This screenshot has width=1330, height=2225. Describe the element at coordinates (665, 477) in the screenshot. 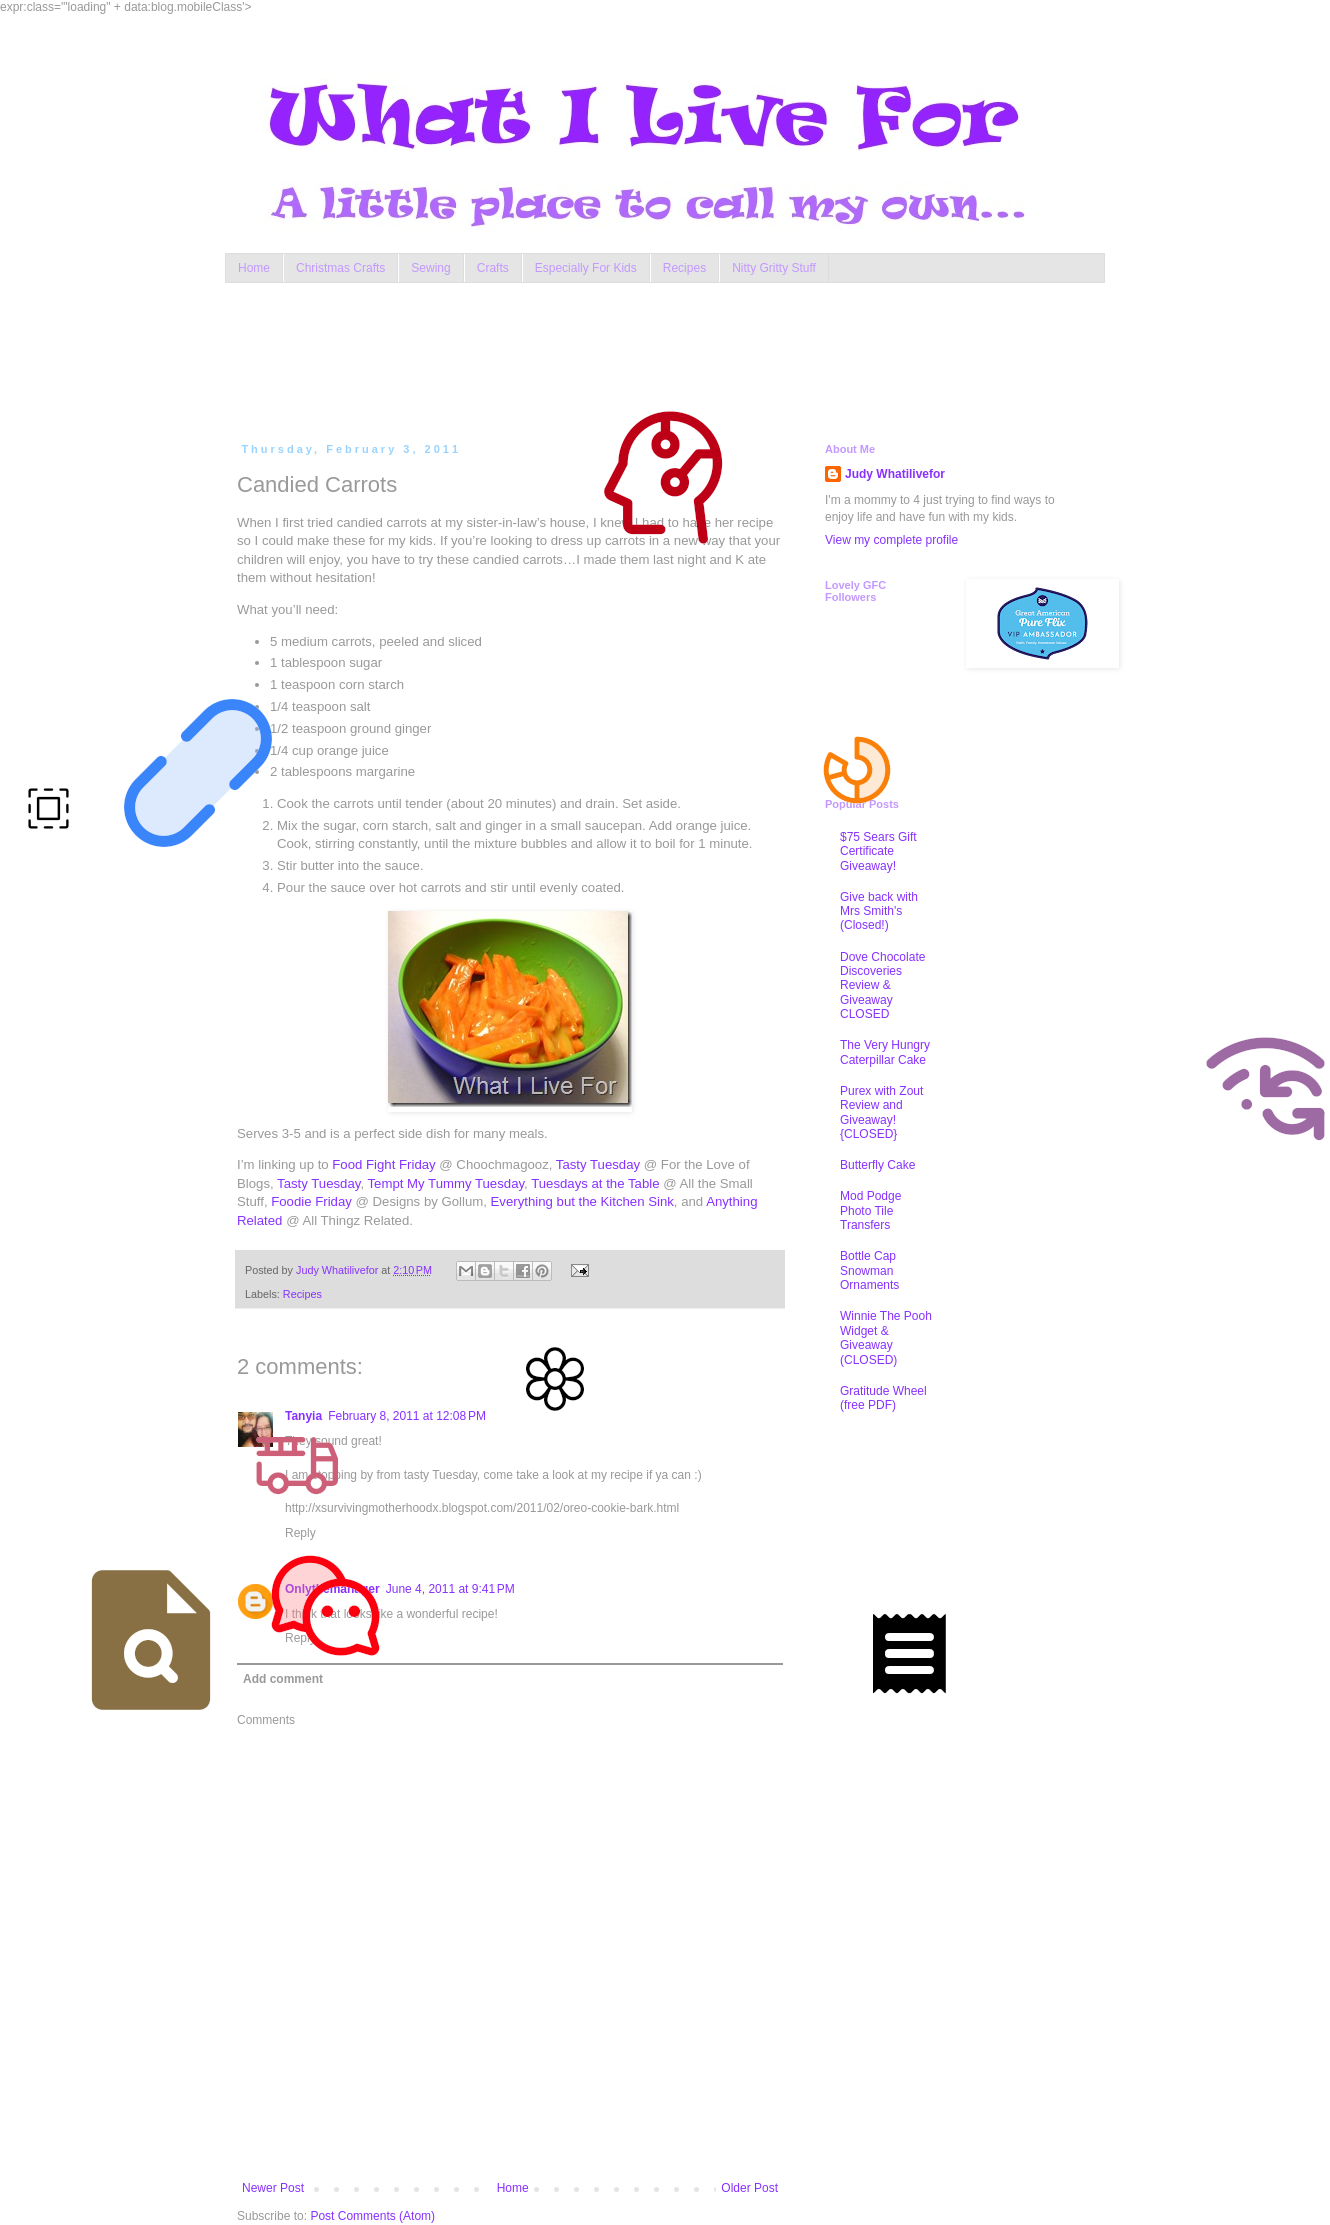

I see `access AI or machine learning features` at that location.